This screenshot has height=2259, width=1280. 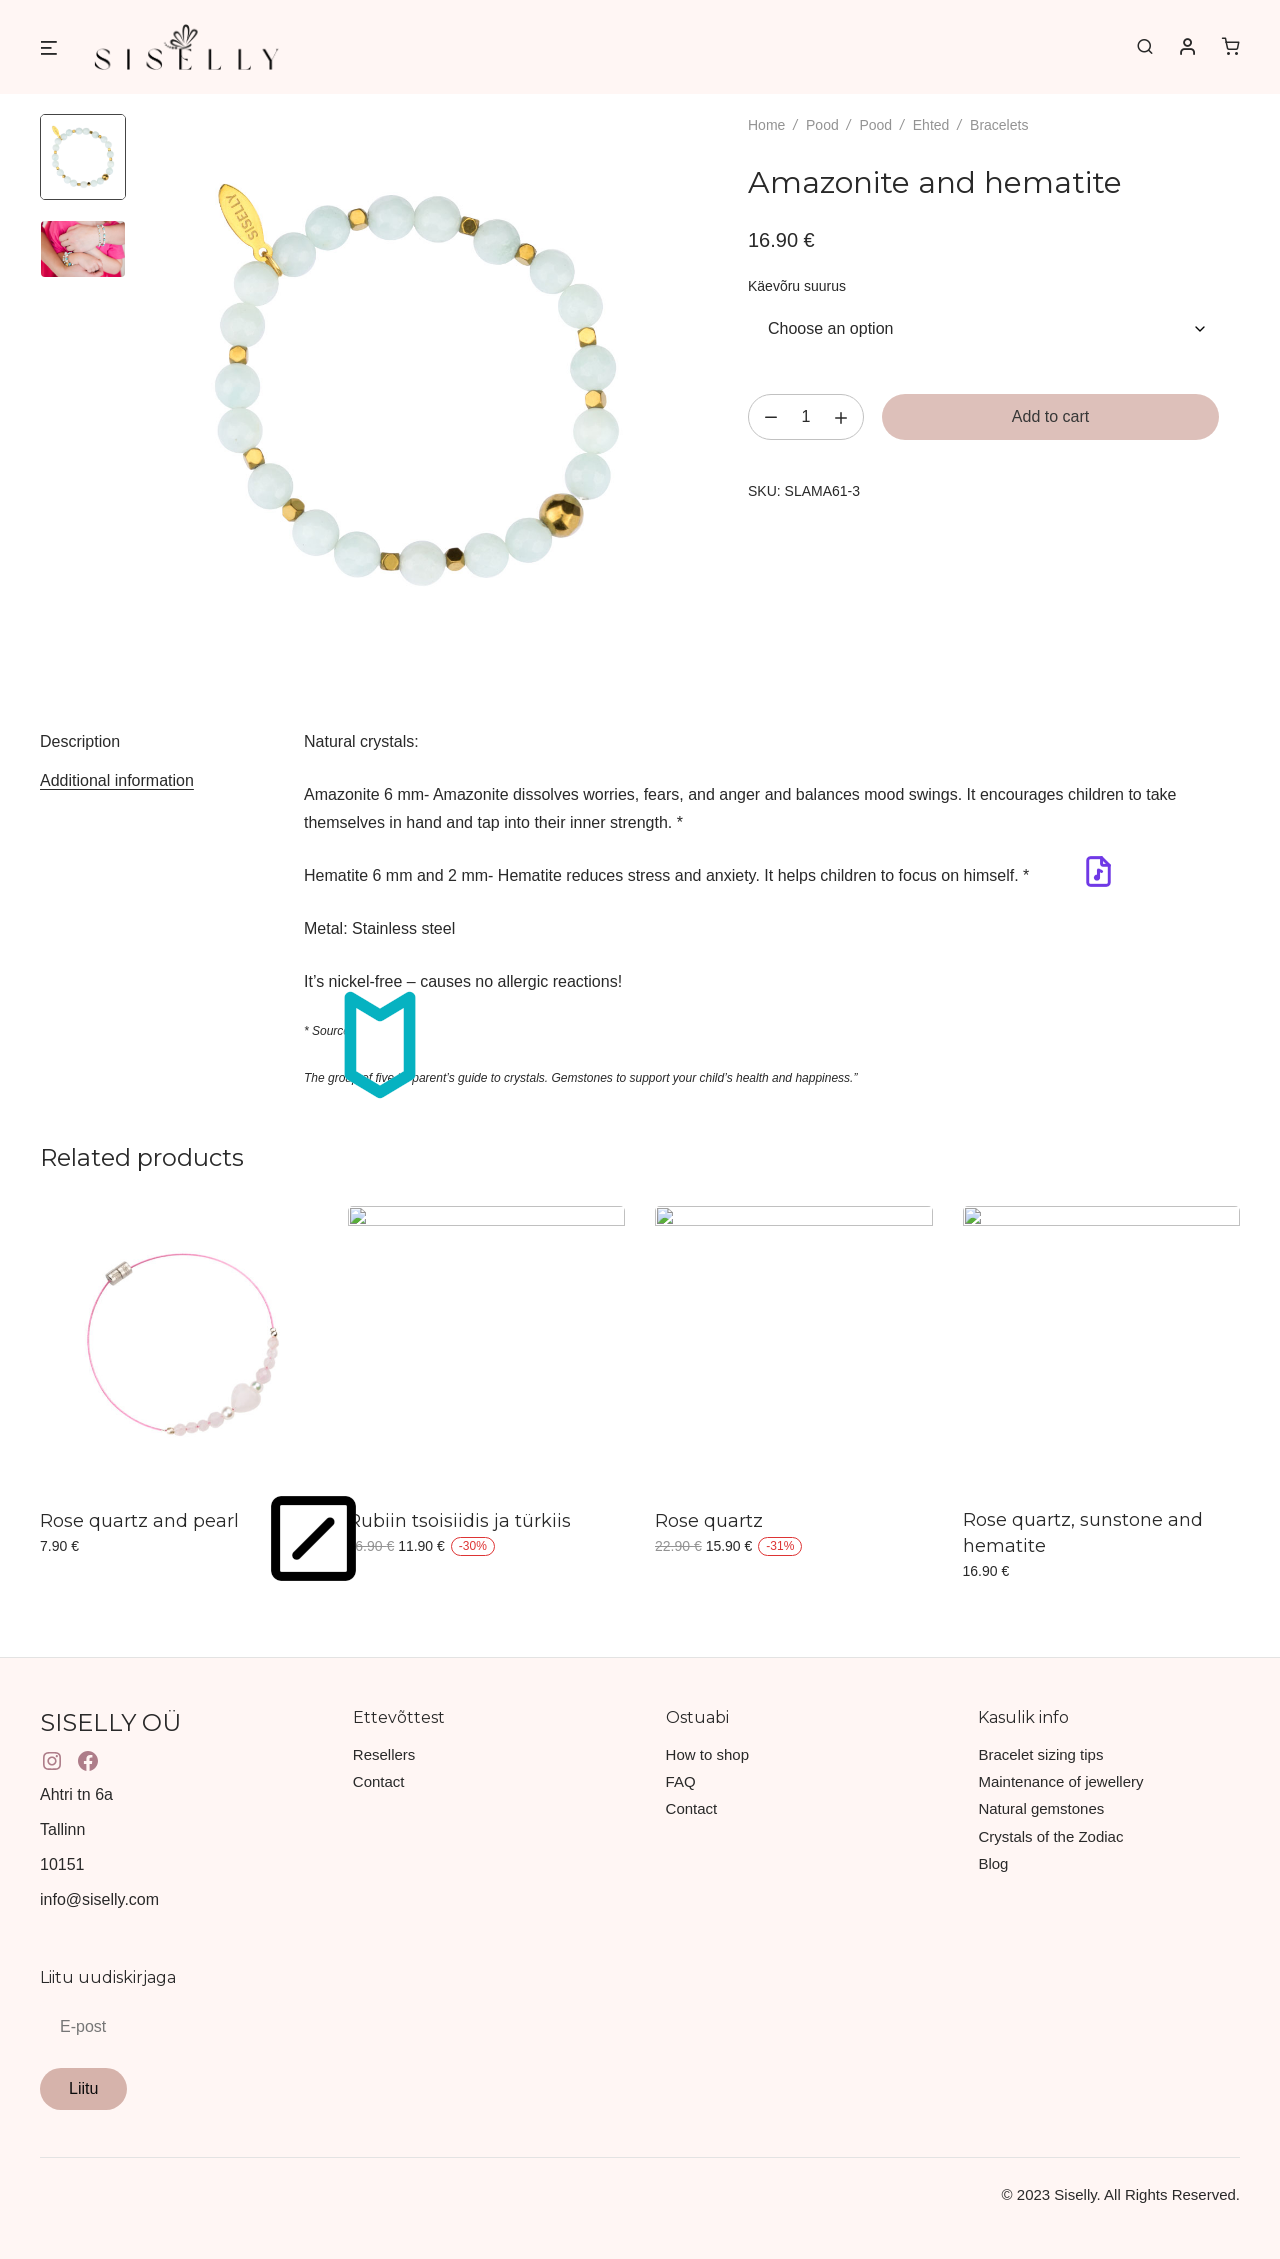 I want to click on view your profile badge or achievement, so click(x=380, y=1045).